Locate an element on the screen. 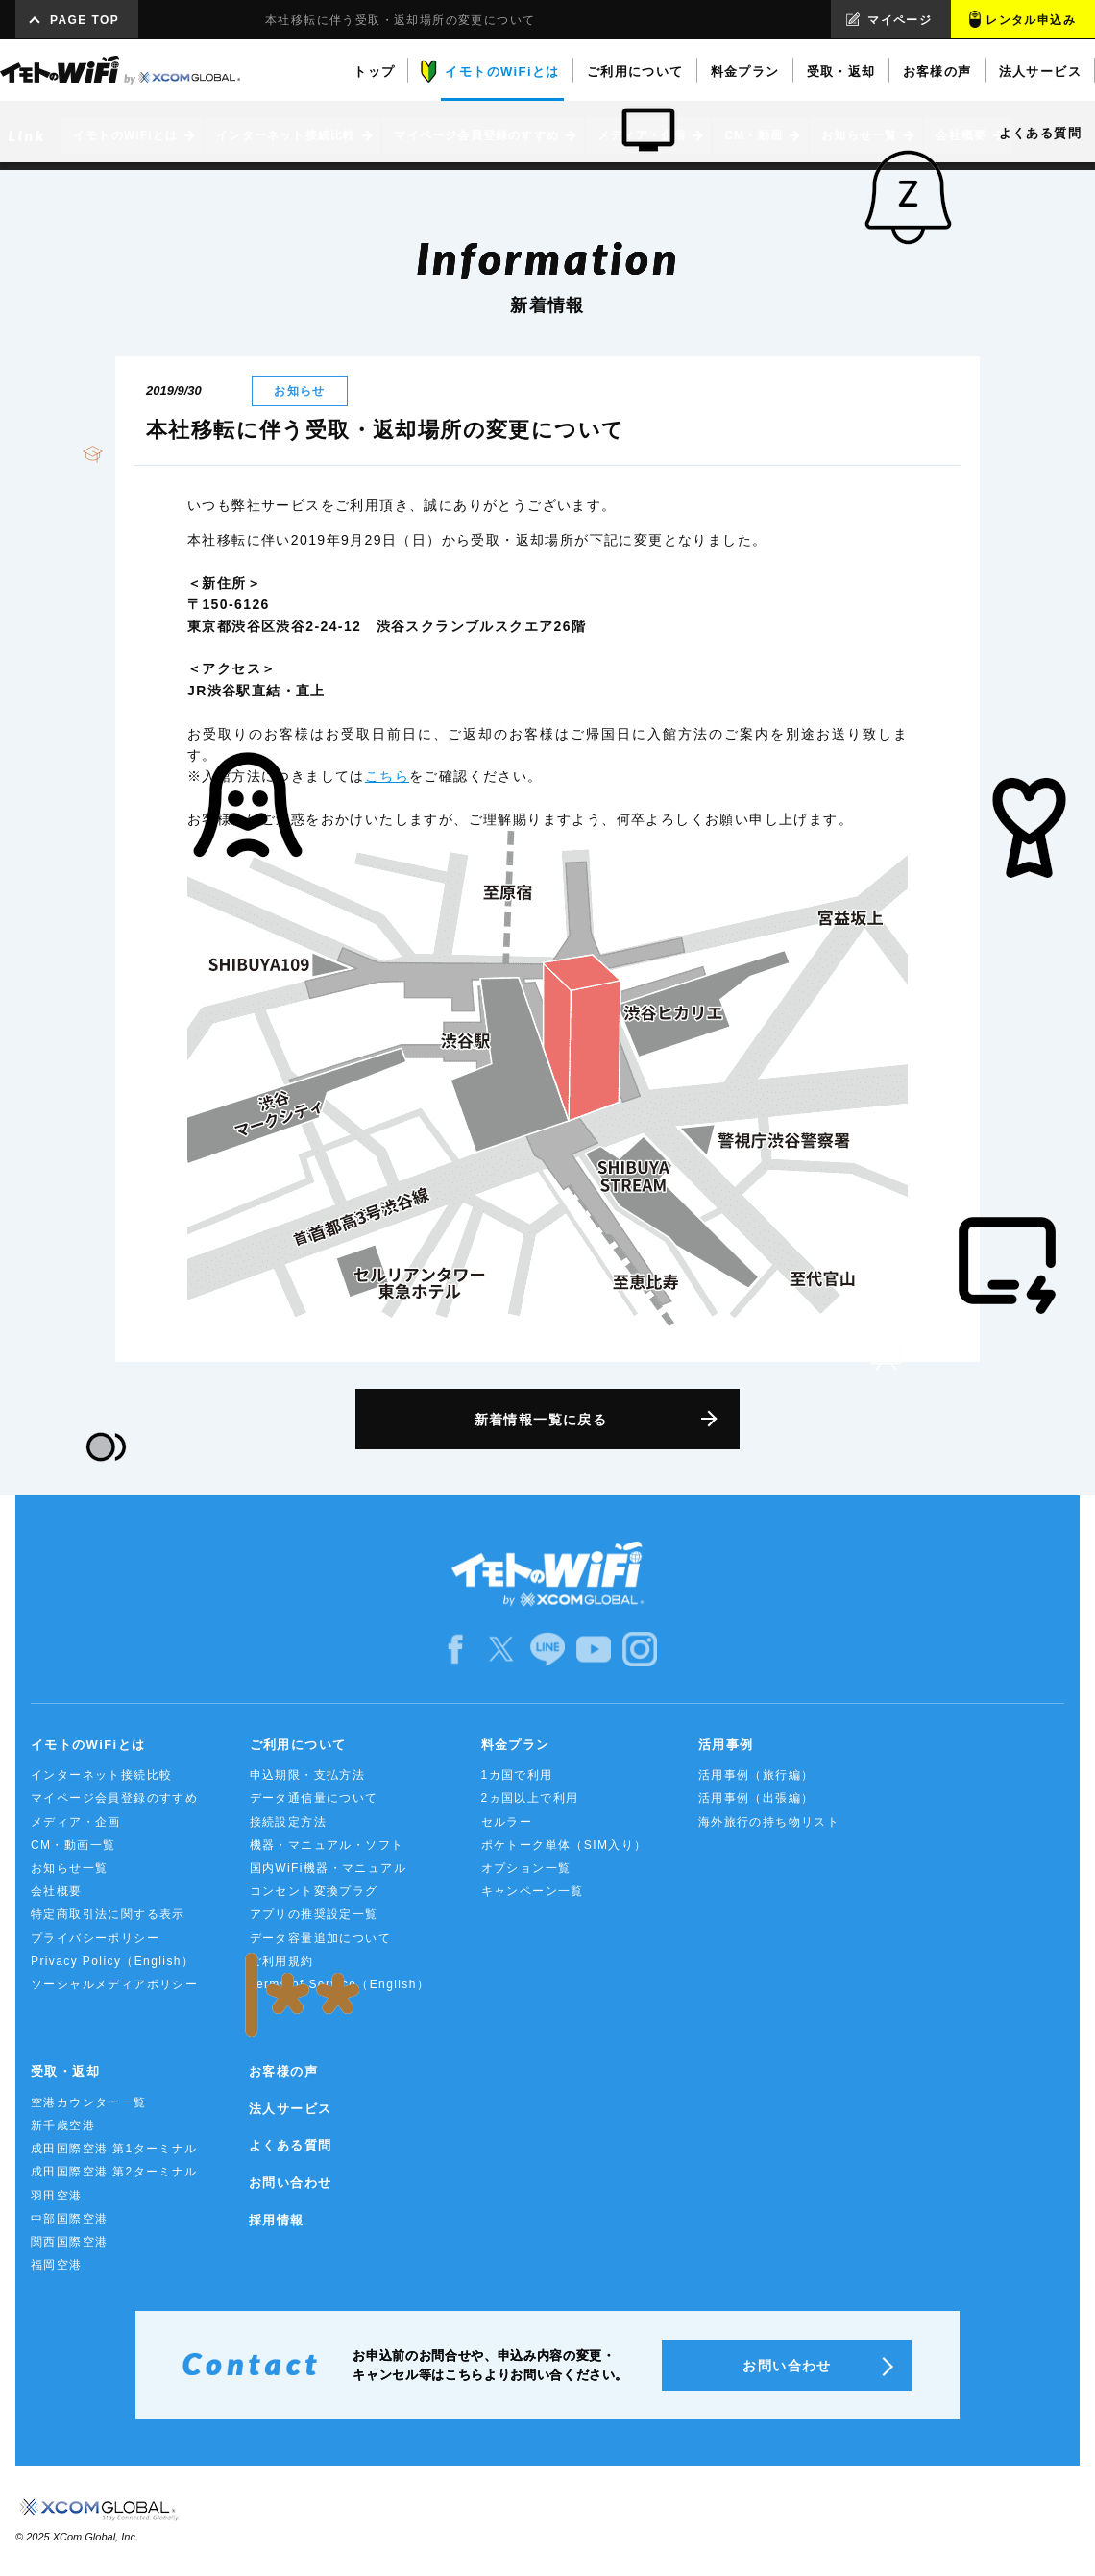 The width and height of the screenshot is (1095, 2576). tablet charging in landscape mode is located at coordinates (1007, 1260).